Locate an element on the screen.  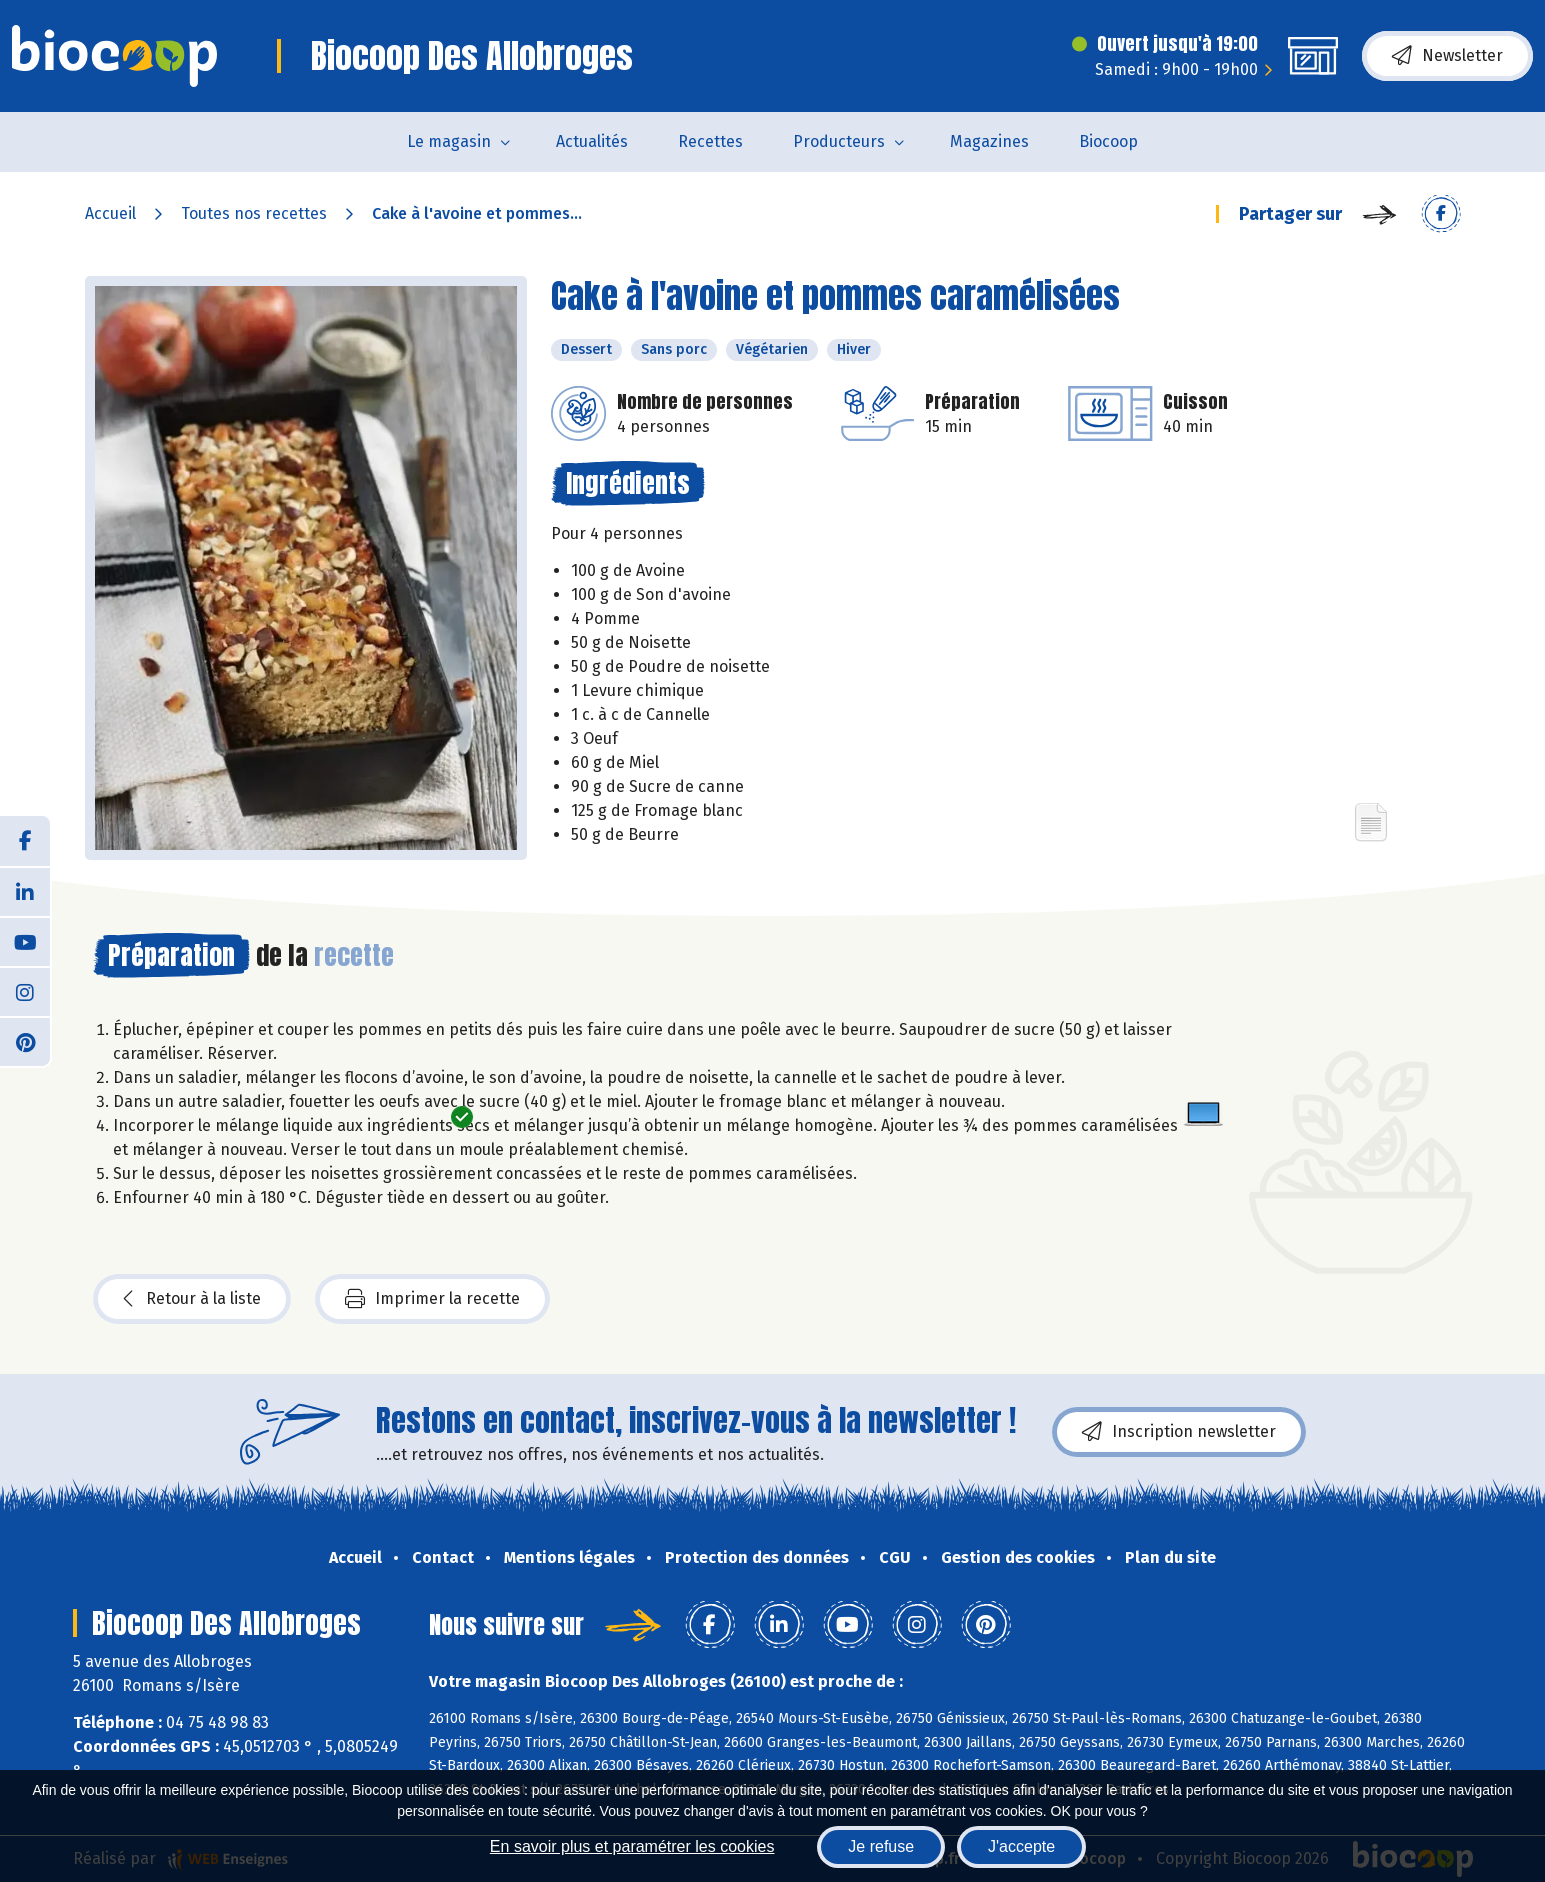
confirm or accept an action is located at coordinates (462, 1117).